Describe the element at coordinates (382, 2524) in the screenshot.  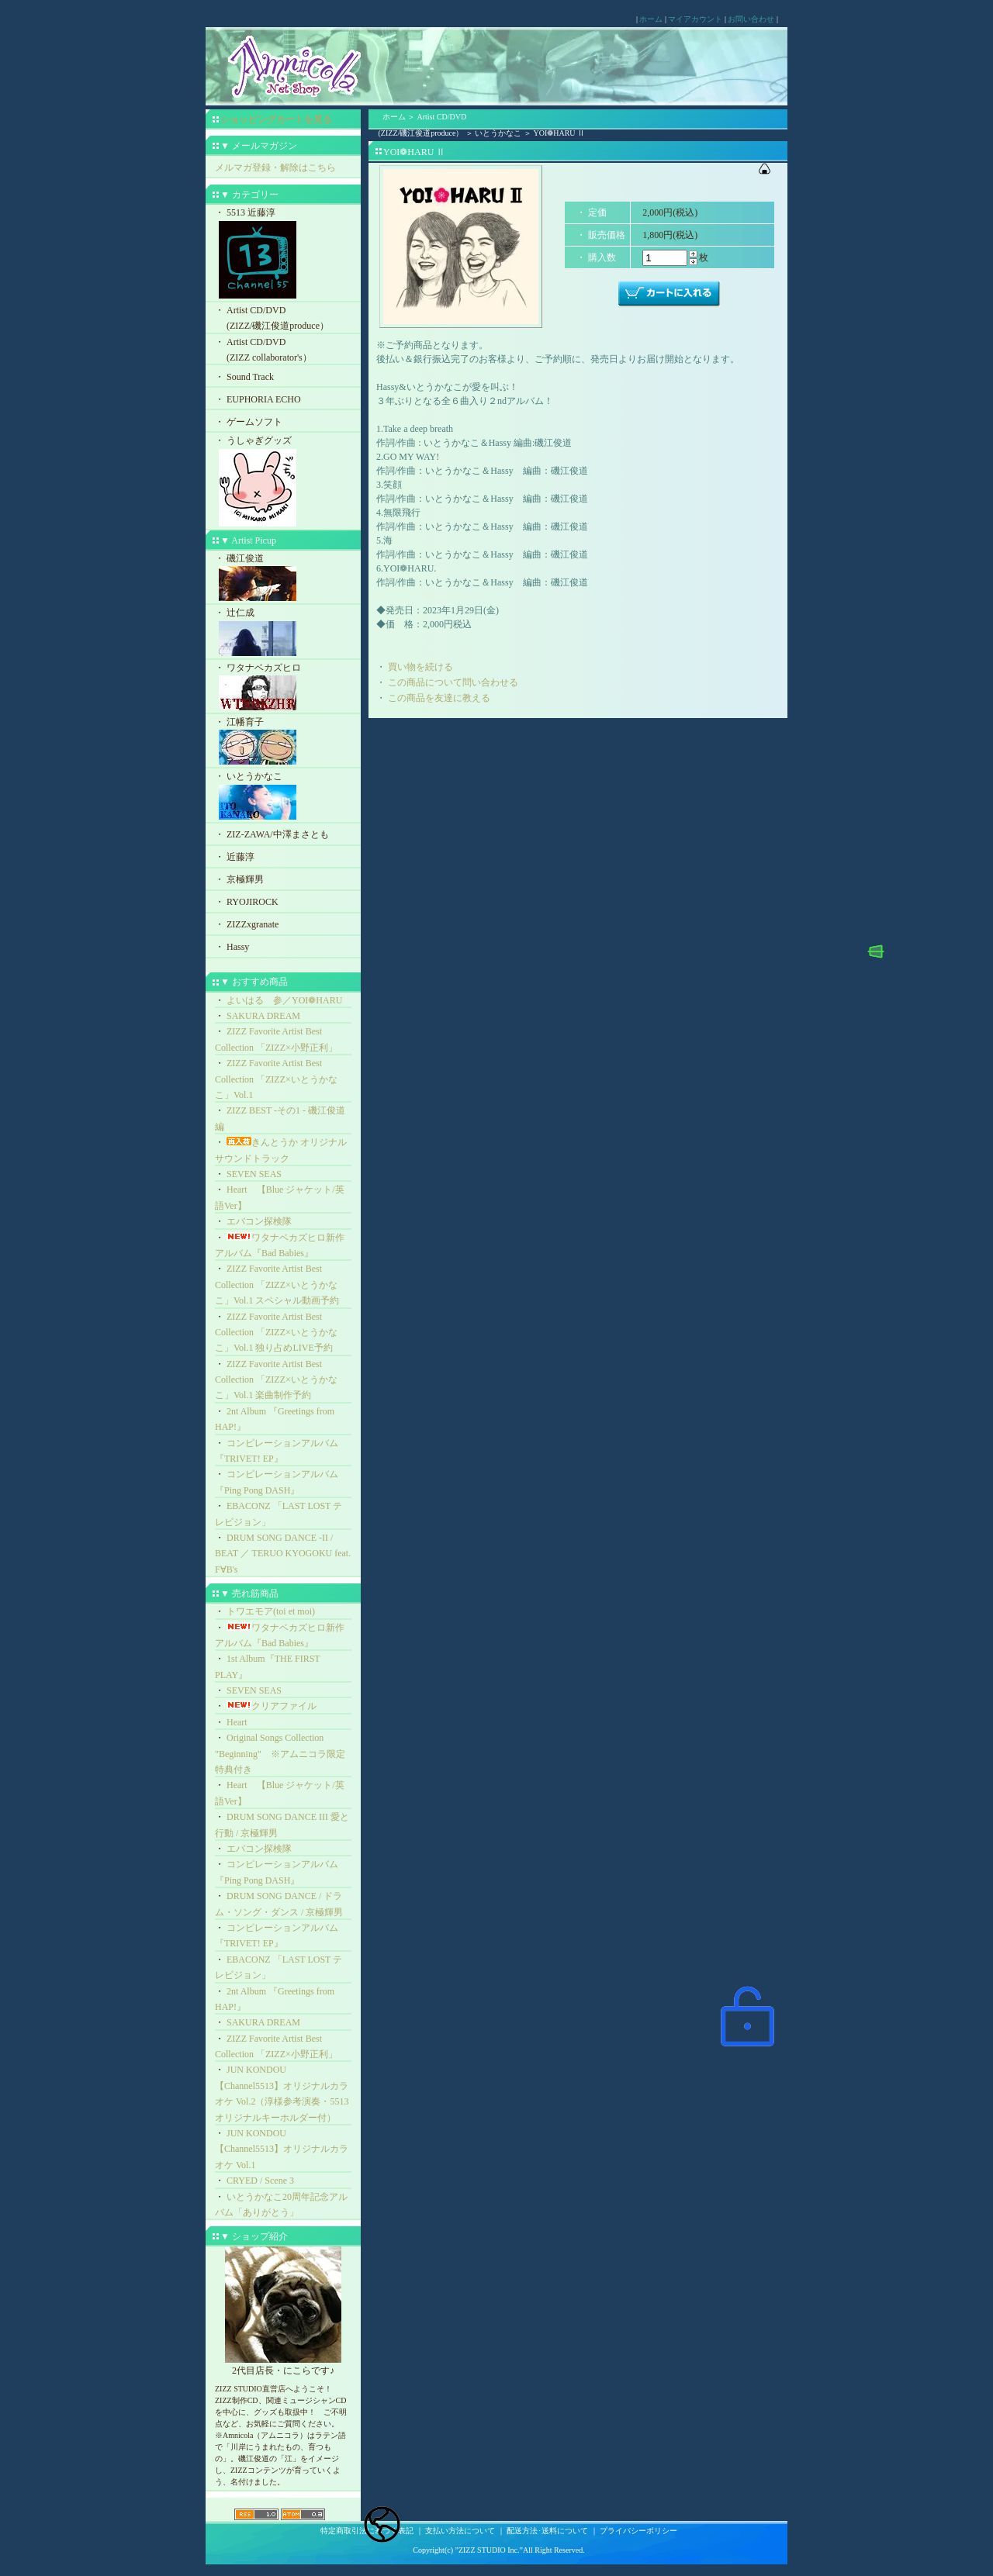
I see `switch to western hemisphere region` at that location.